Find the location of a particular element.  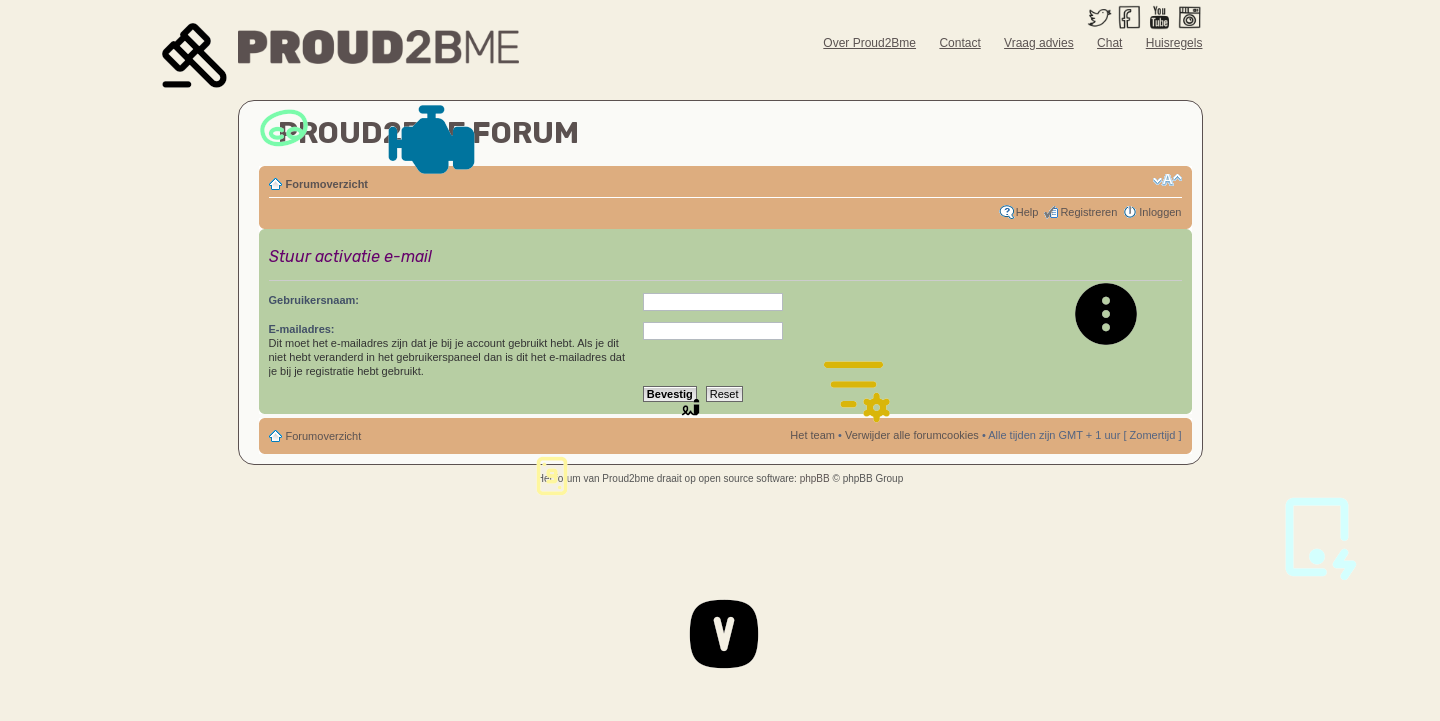

access engine or motor settings is located at coordinates (431, 139).